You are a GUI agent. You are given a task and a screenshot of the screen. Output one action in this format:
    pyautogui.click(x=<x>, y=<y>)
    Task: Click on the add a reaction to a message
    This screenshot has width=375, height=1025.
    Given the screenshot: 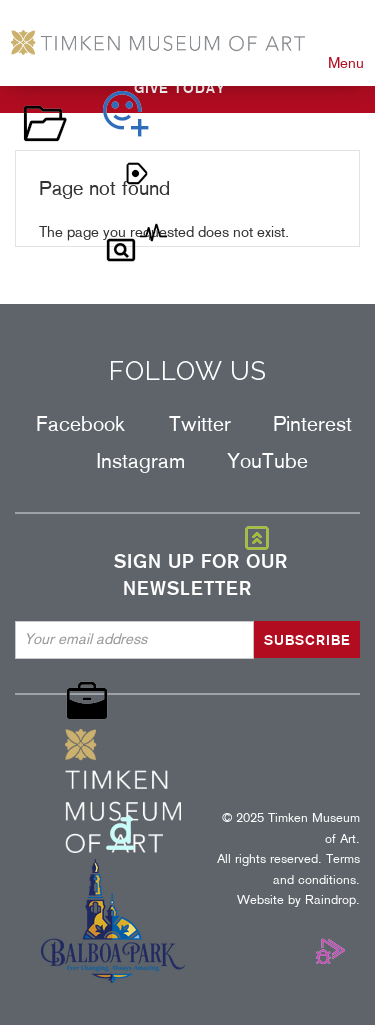 What is the action you would take?
    pyautogui.click(x=124, y=112)
    